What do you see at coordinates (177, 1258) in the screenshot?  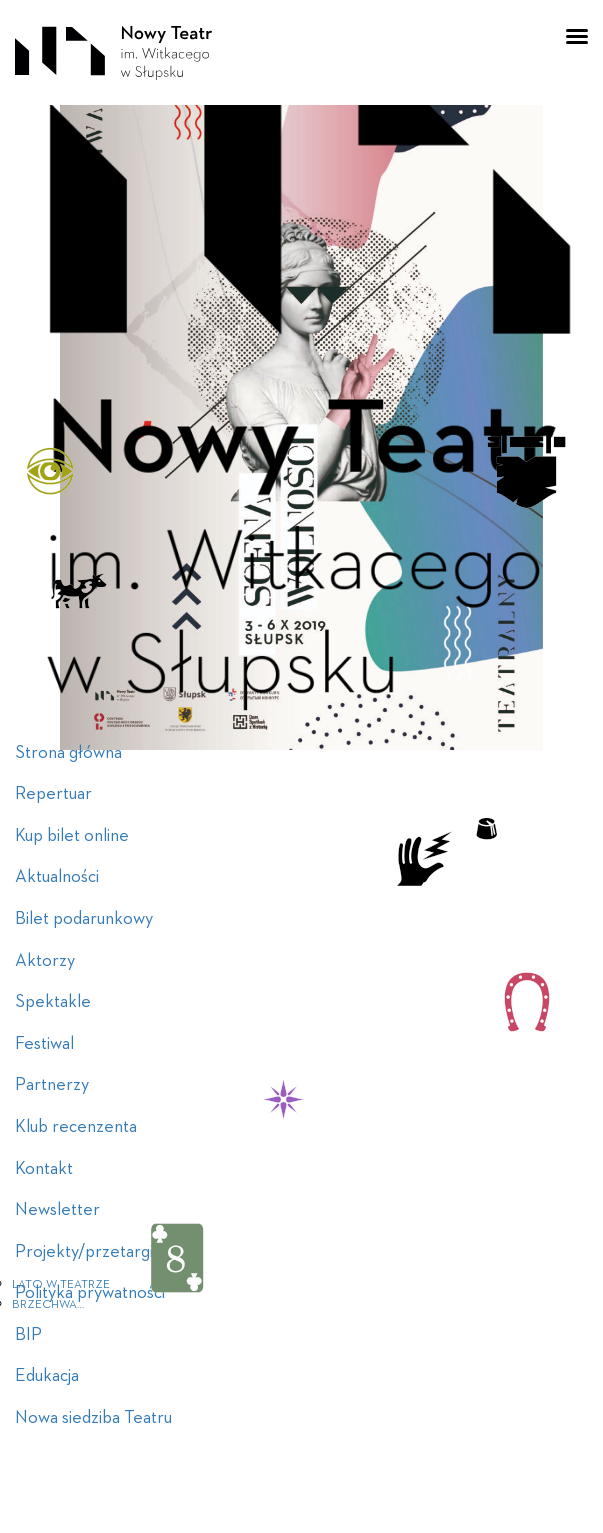 I see `eight of clubs playing card` at bounding box center [177, 1258].